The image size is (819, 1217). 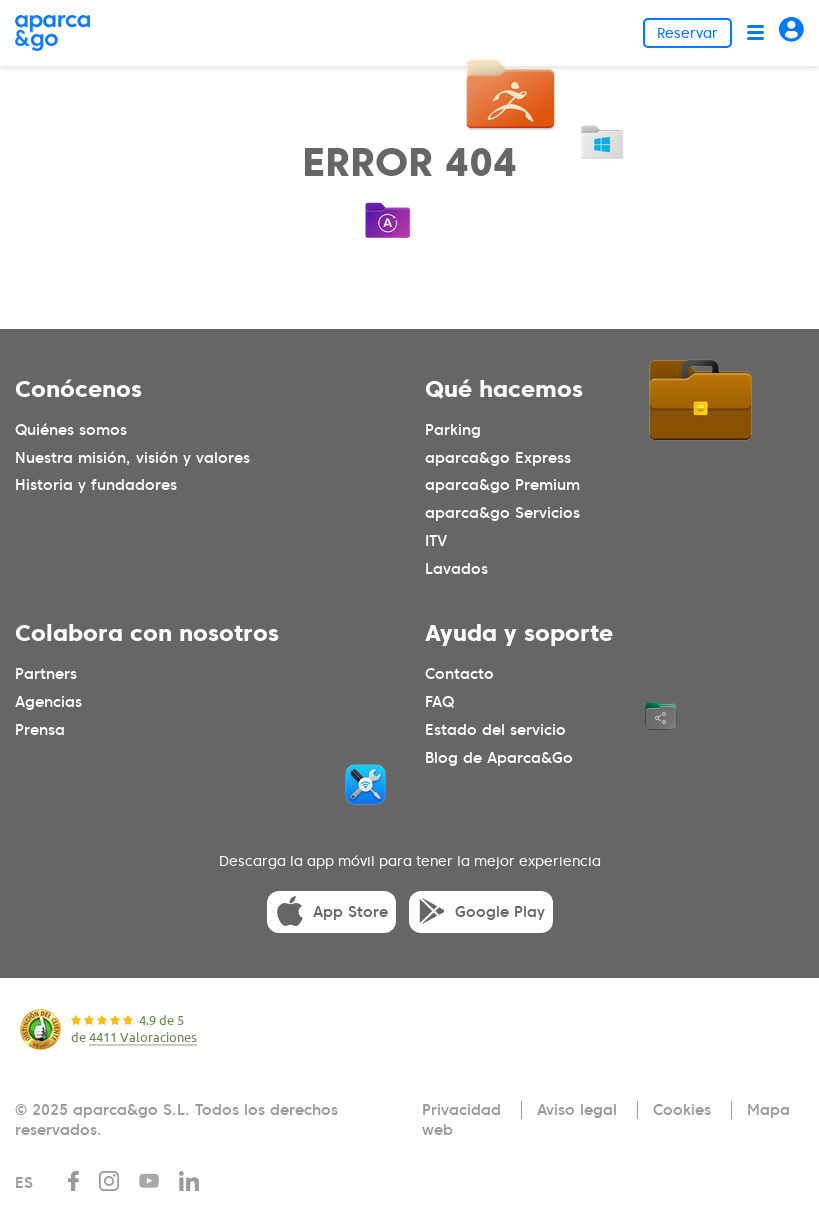 What do you see at coordinates (510, 96) in the screenshot?
I see `open zbrush project files folder` at bounding box center [510, 96].